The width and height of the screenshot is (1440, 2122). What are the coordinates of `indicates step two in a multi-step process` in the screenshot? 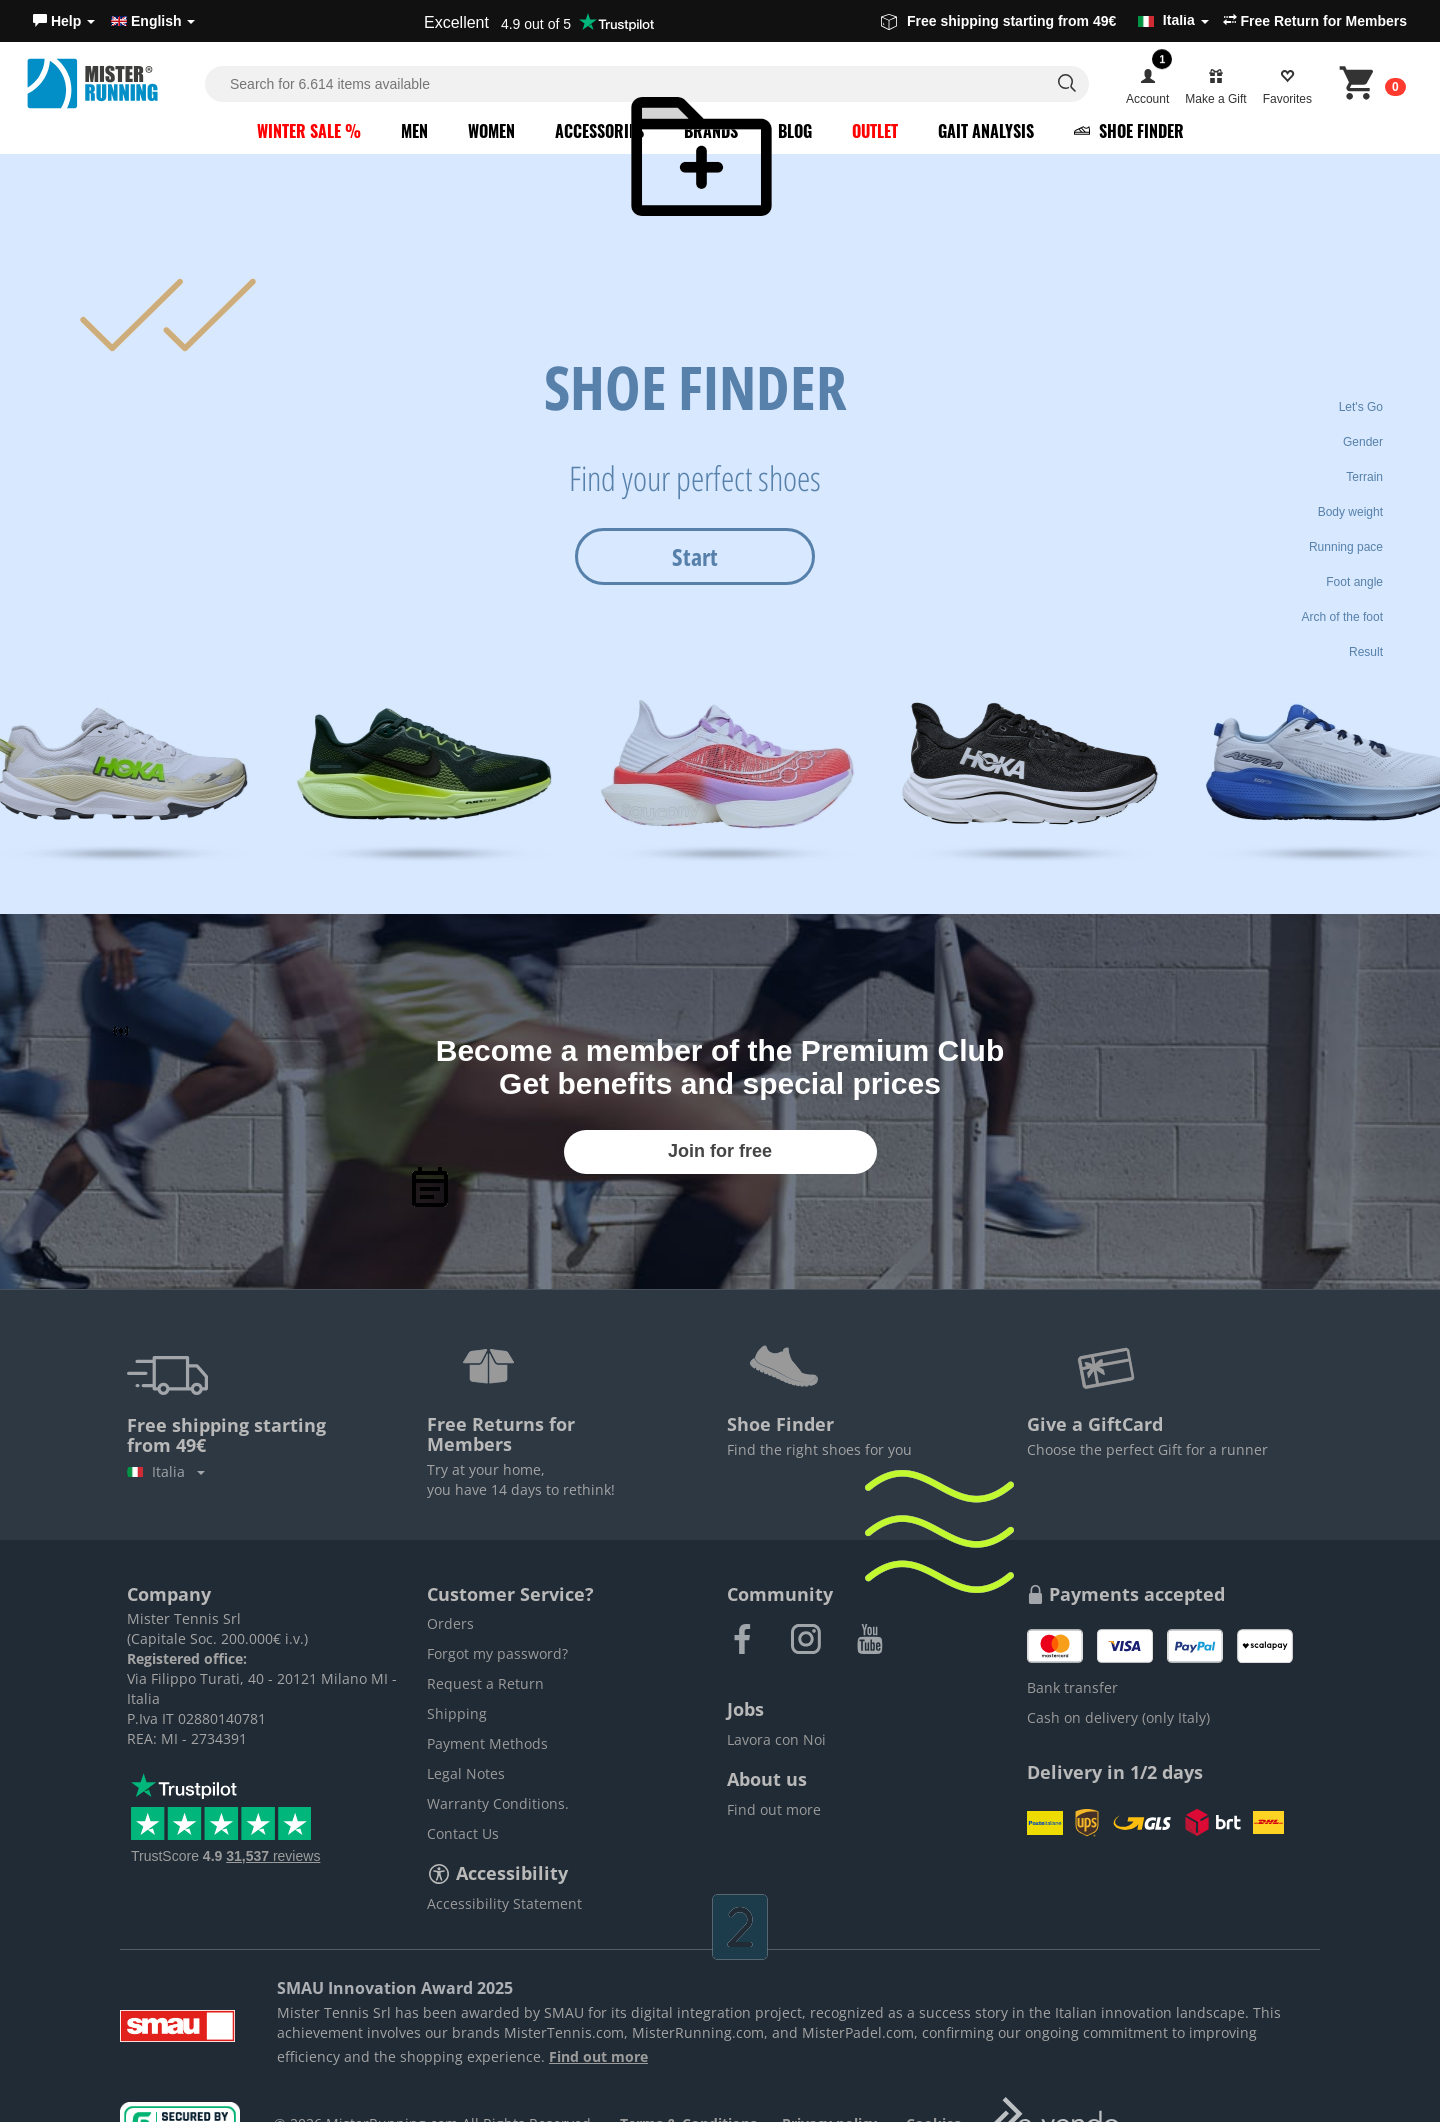 It's located at (740, 1927).